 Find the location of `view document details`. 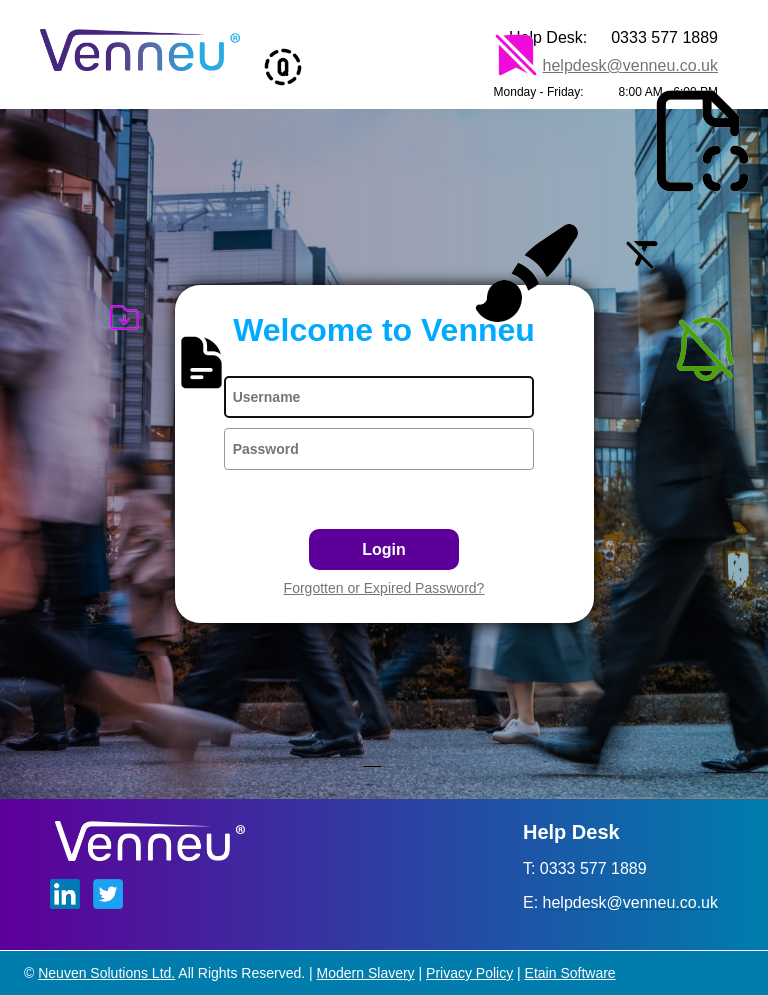

view document details is located at coordinates (201, 362).